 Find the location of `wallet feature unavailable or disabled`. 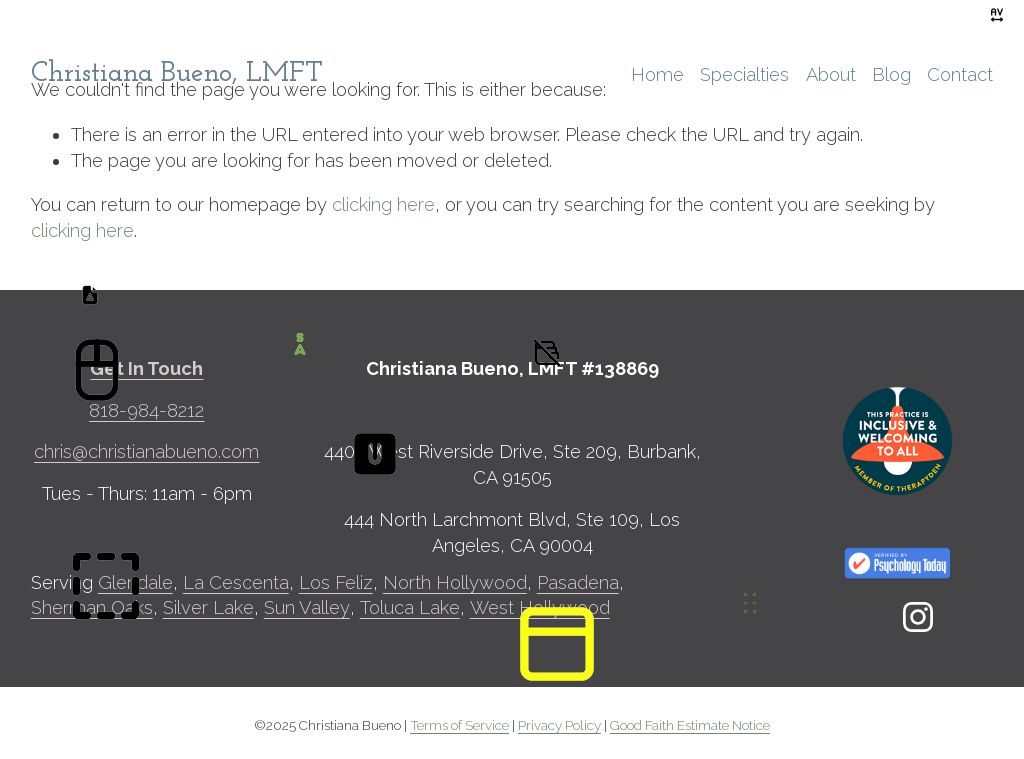

wallet feature unavailable or disabled is located at coordinates (547, 353).